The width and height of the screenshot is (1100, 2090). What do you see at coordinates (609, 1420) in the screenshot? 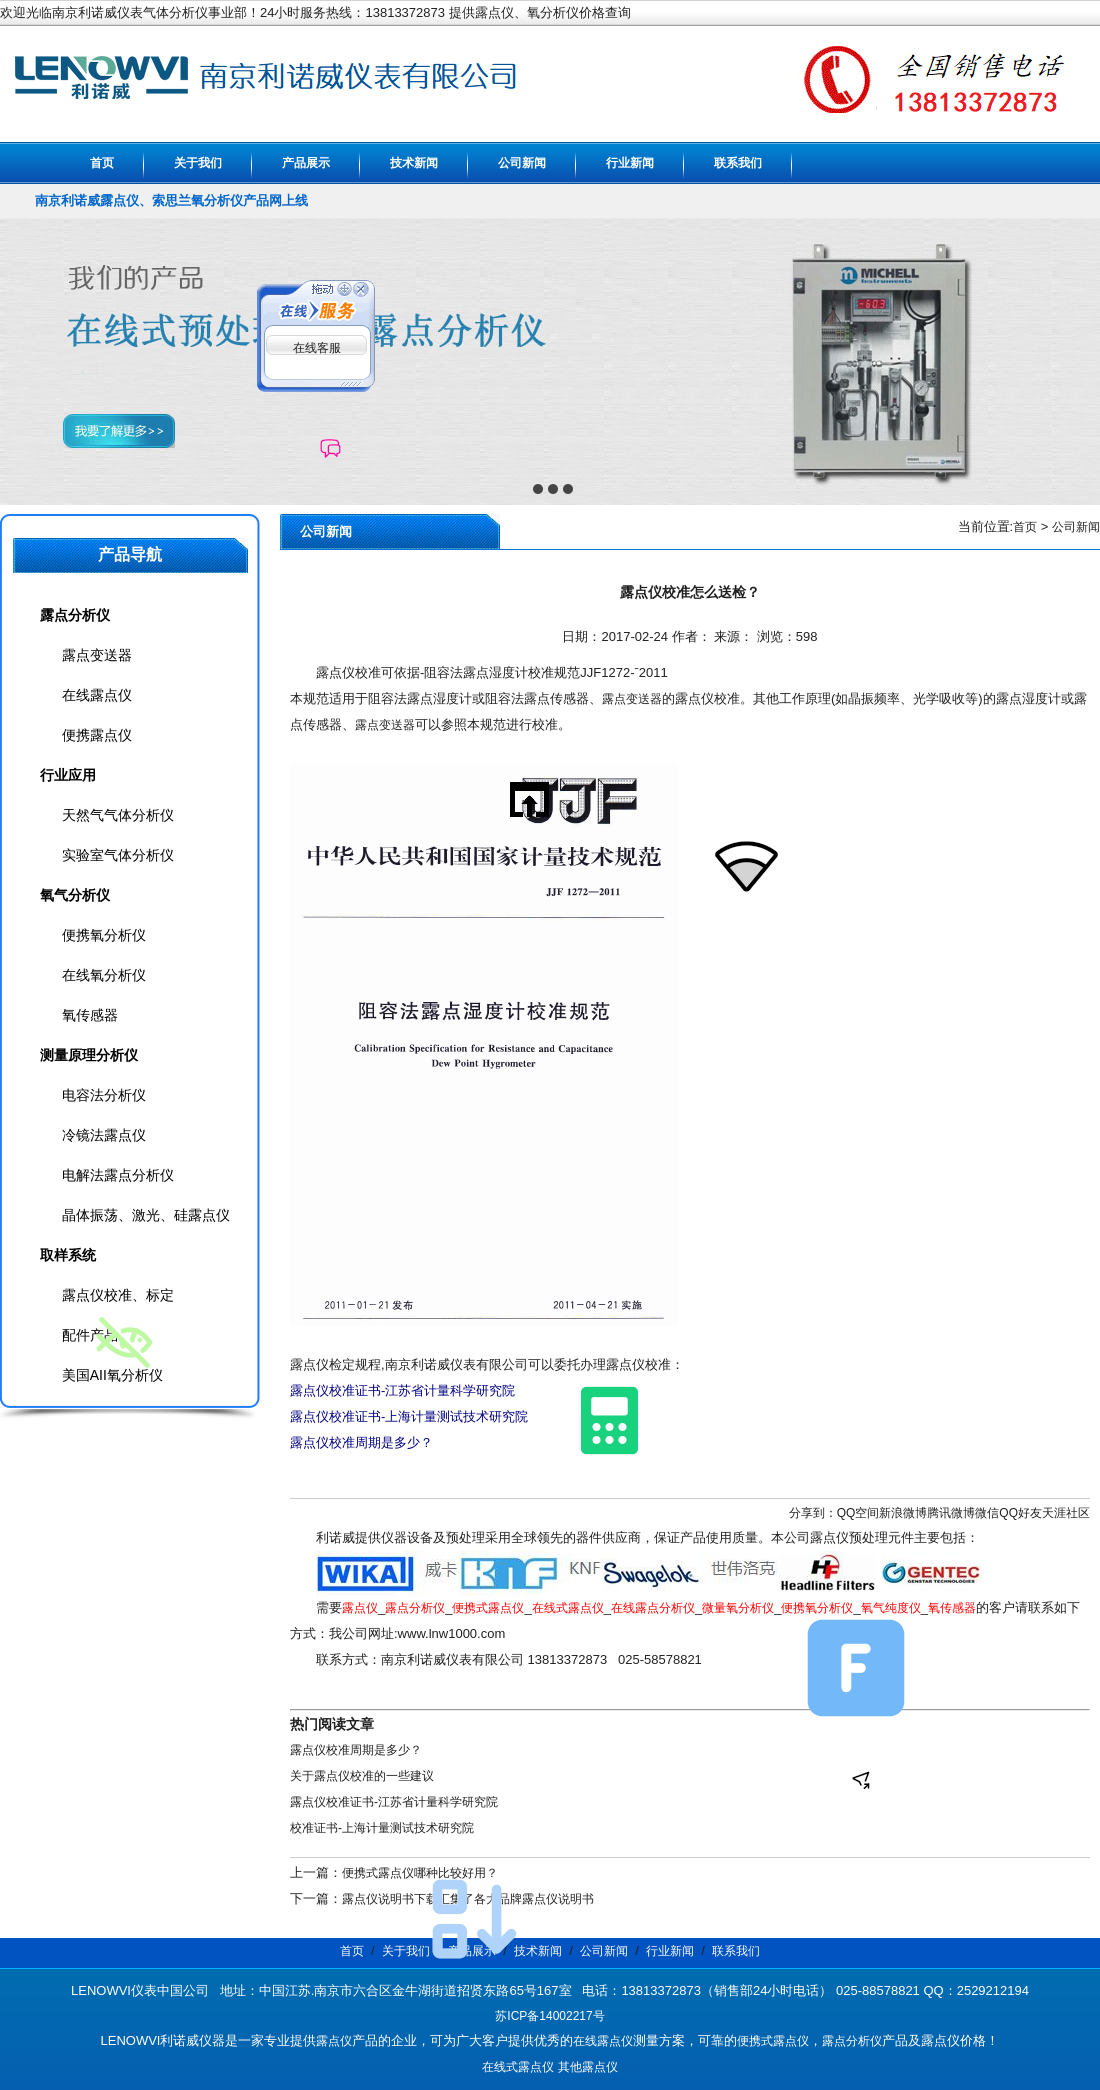
I see `open the calculator app` at bounding box center [609, 1420].